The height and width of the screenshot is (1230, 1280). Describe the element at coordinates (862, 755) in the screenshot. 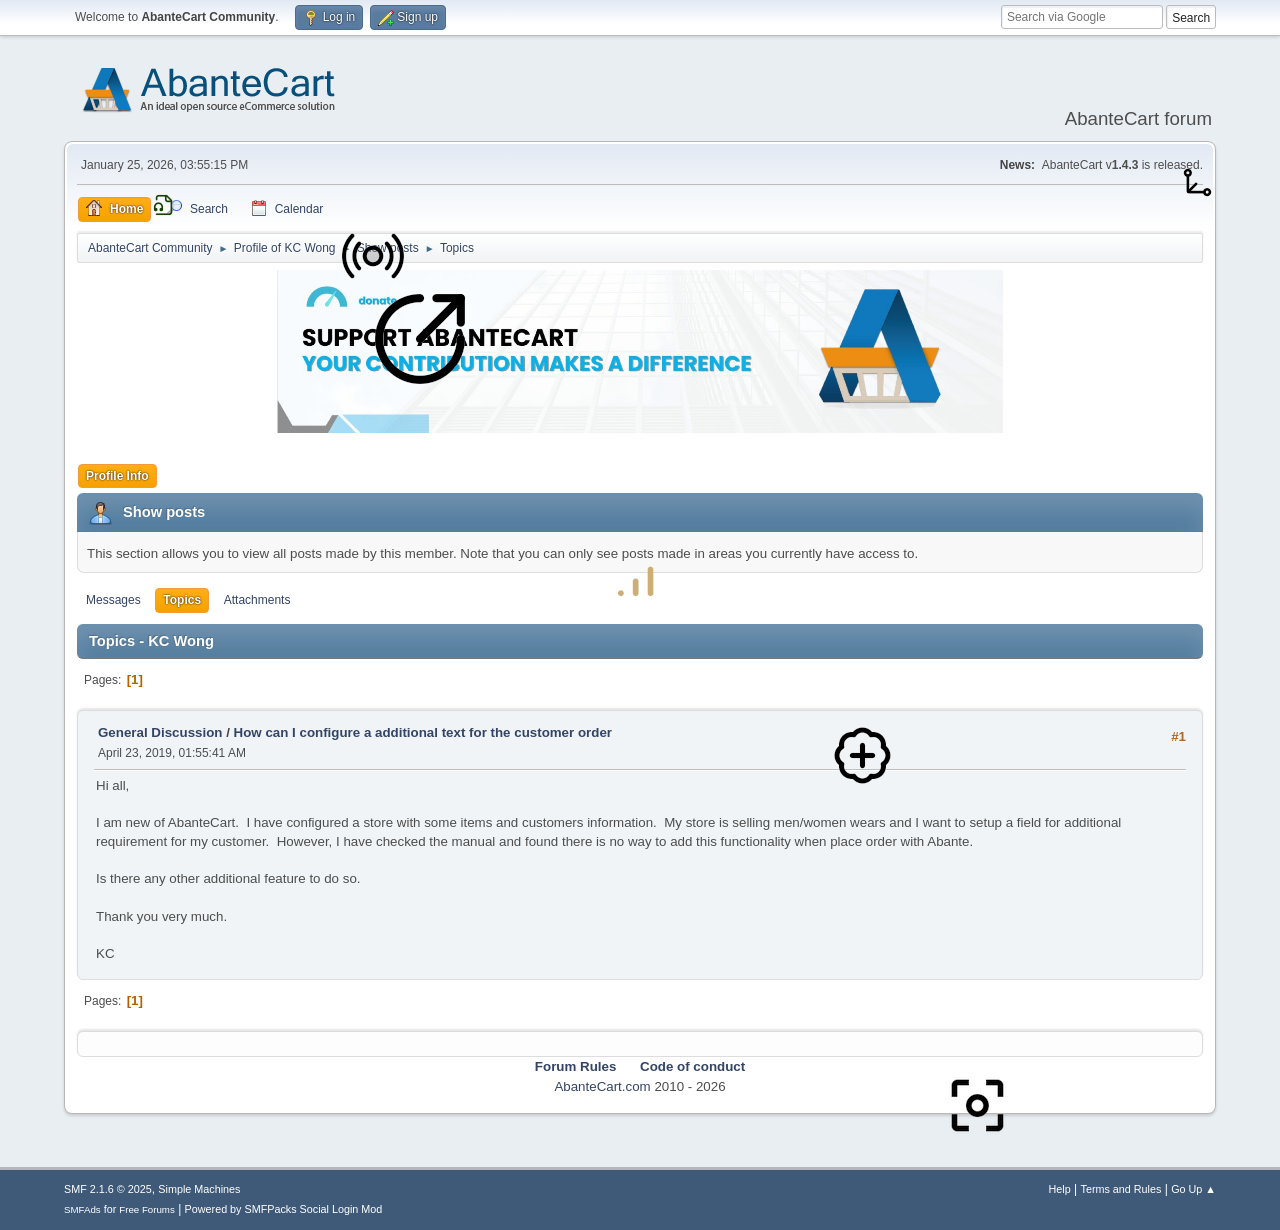

I see `add a new badge or achievement` at that location.